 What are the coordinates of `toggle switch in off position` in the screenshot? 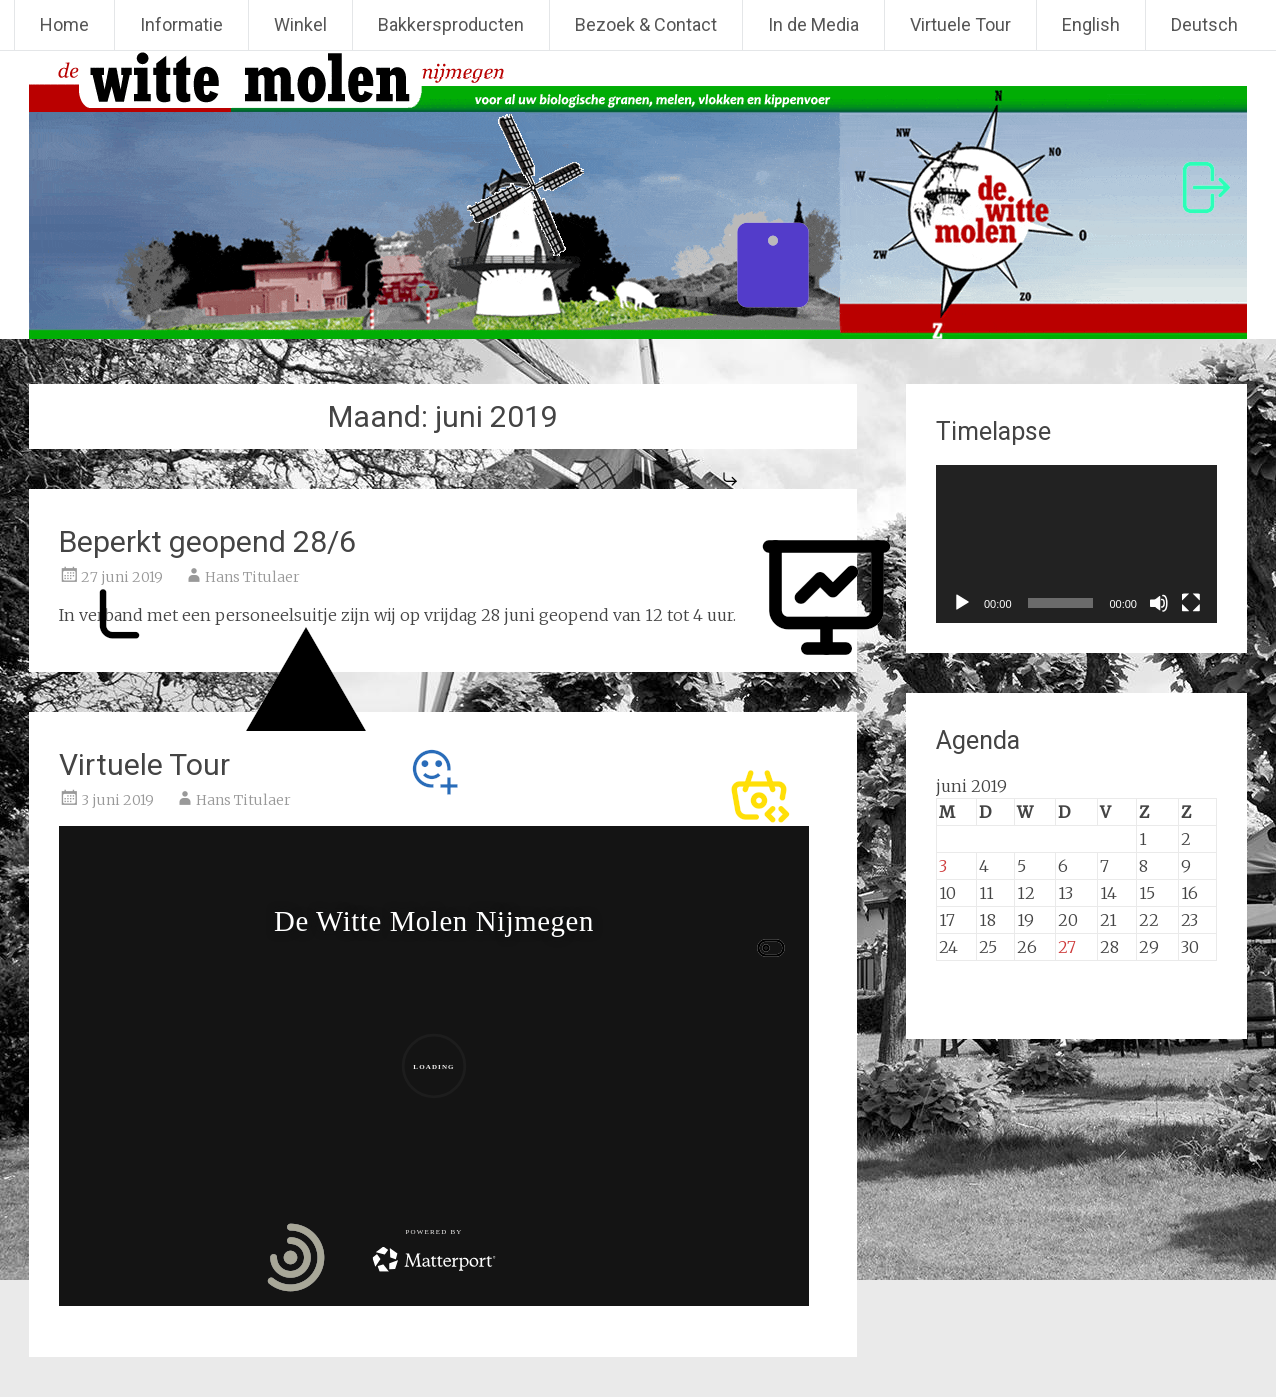 It's located at (771, 948).